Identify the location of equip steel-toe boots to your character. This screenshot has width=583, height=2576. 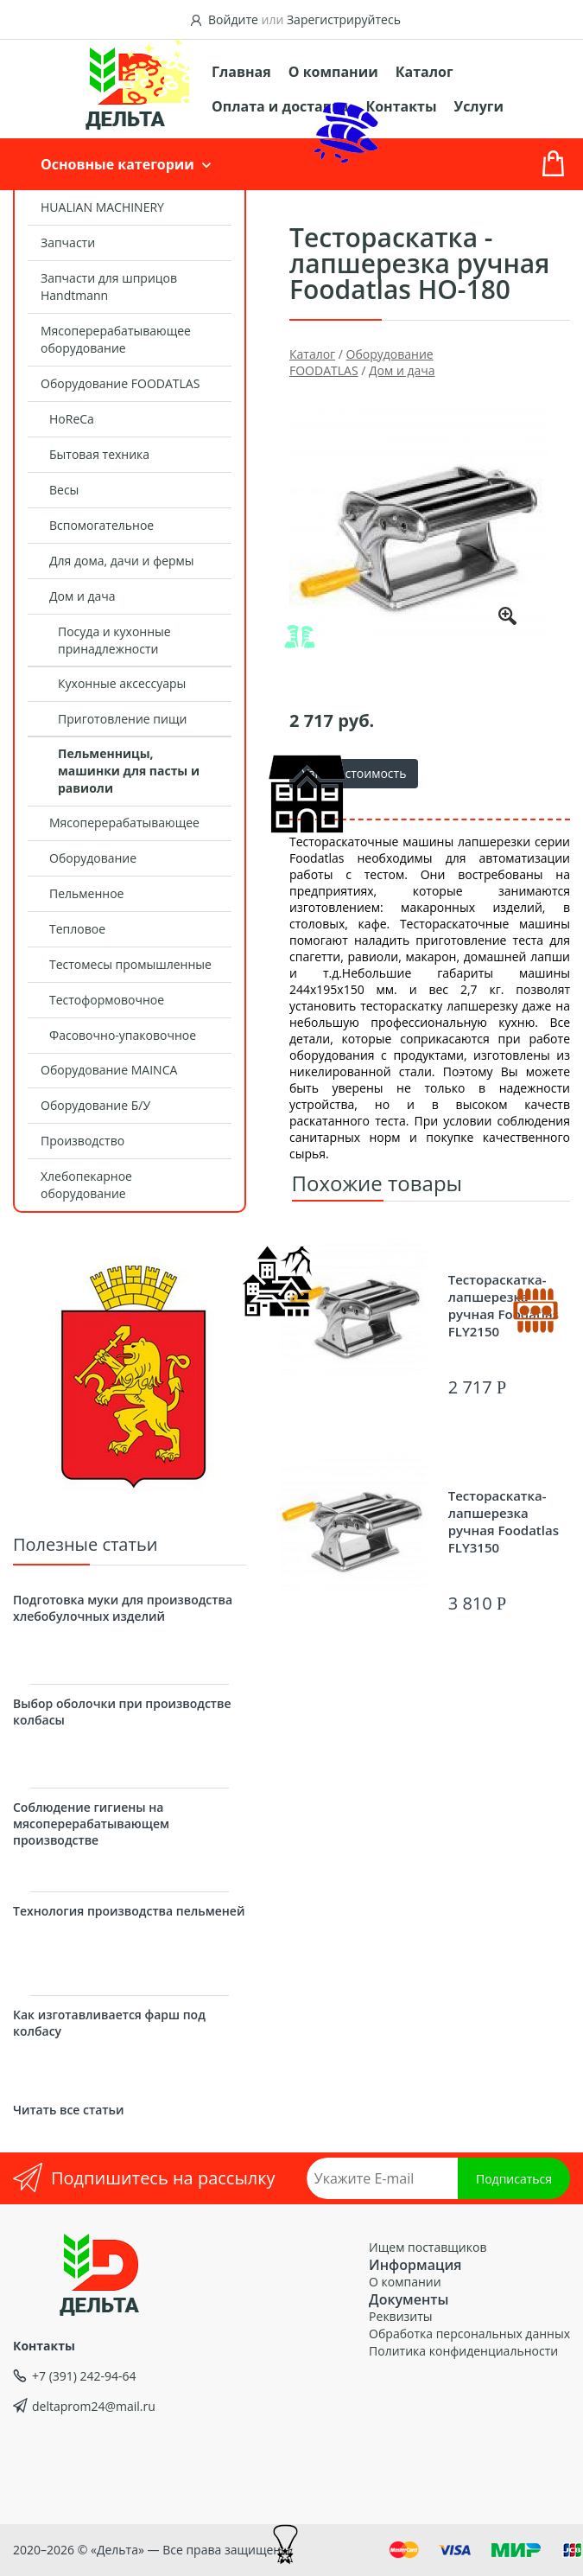
(300, 636).